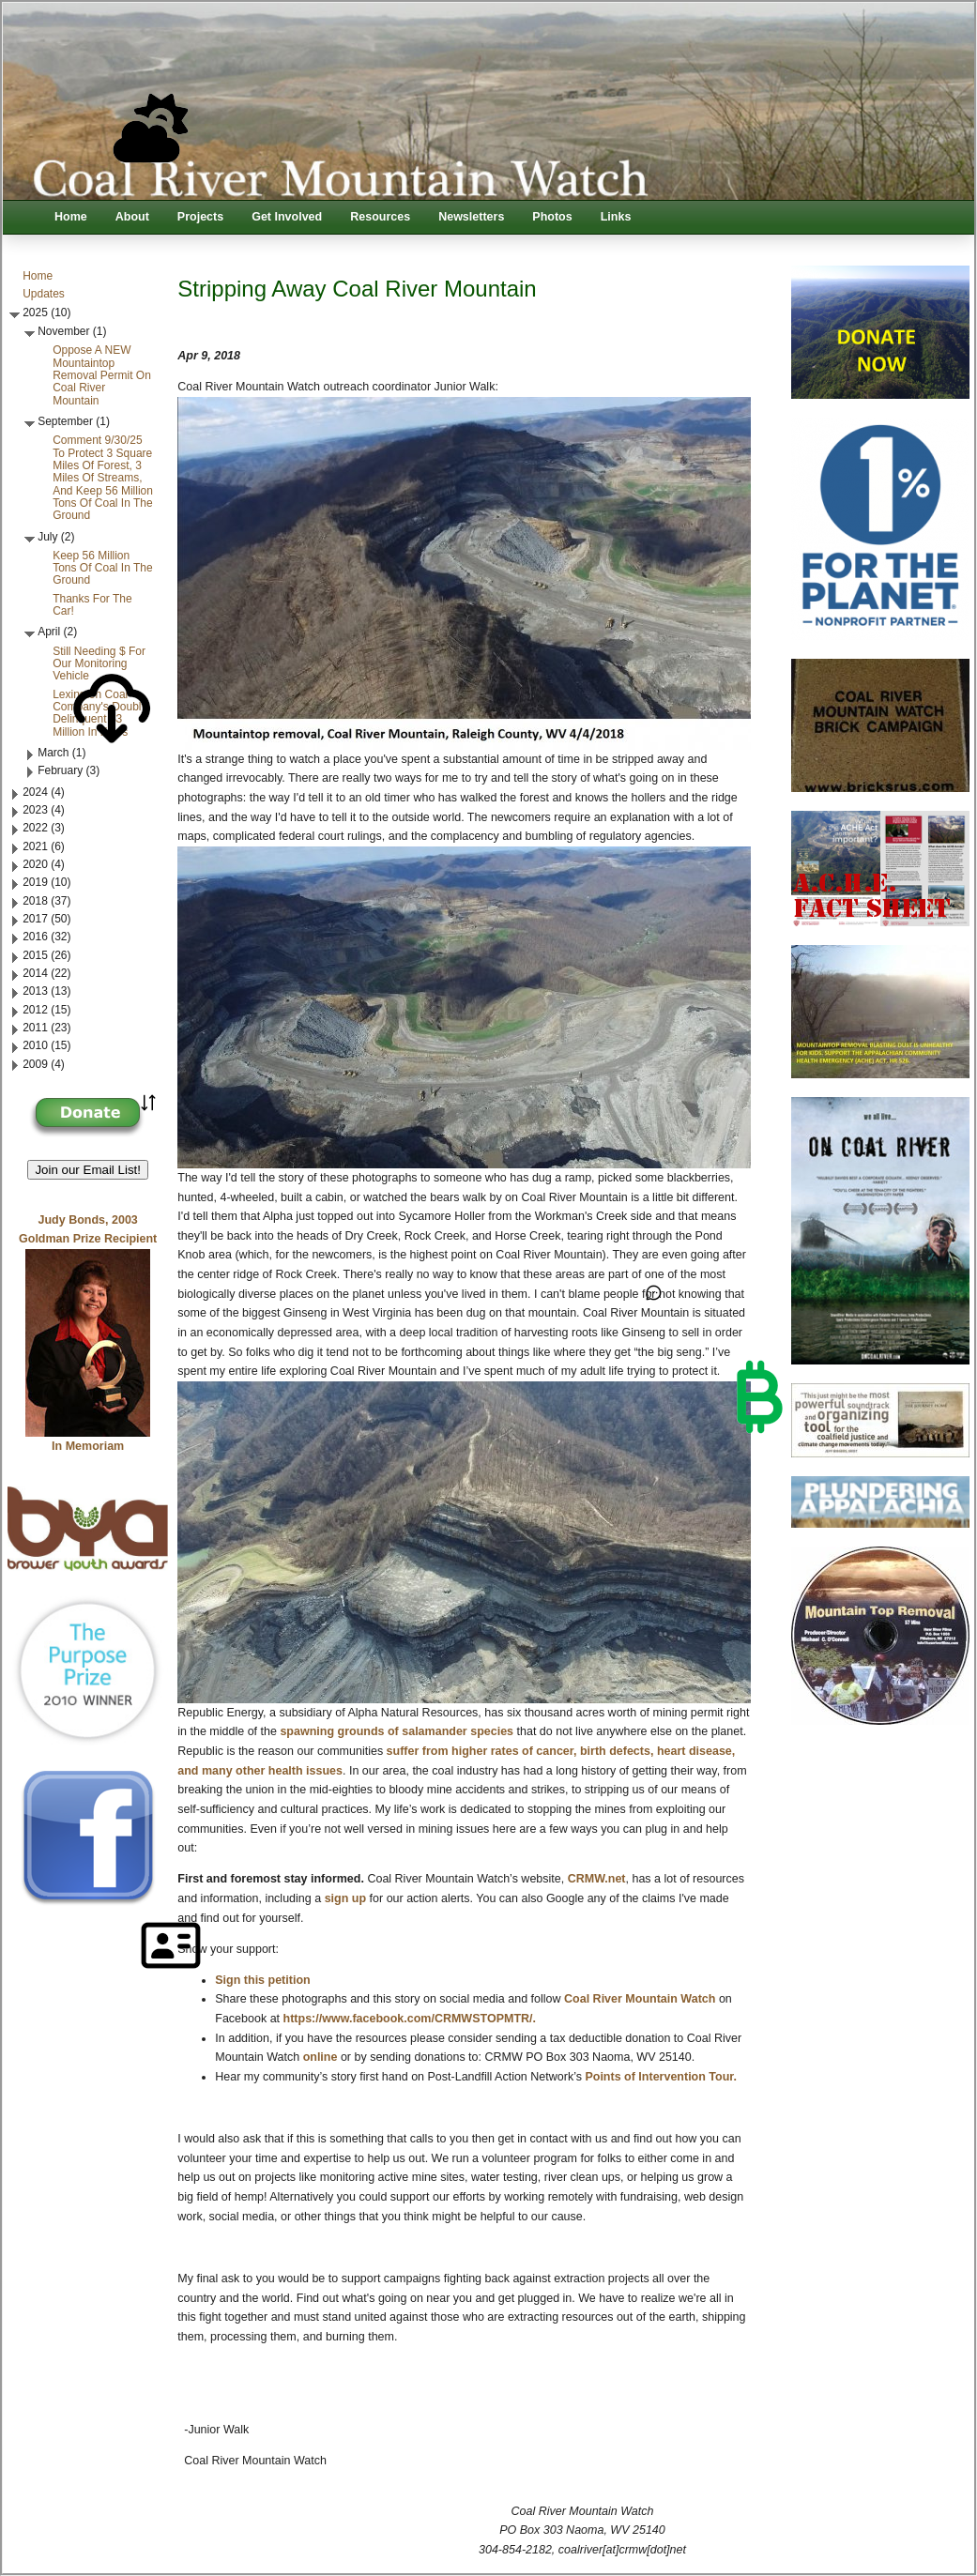 This screenshot has height=2576, width=977. Describe the element at coordinates (171, 1945) in the screenshot. I see `view contact details` at that location.